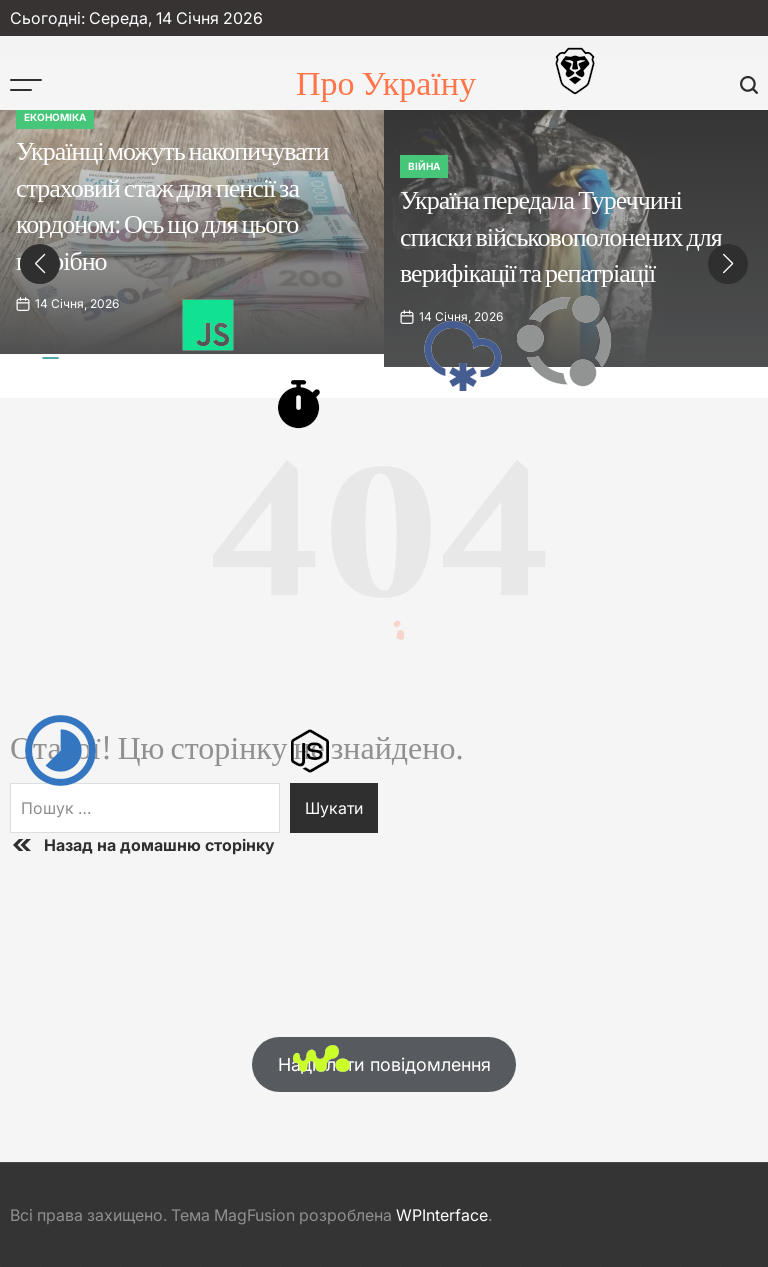  What do you see at coordinates (564, 341) in the screenshot?
I see `ubuntu linux operating system logo` at bounding box center [564, 341].